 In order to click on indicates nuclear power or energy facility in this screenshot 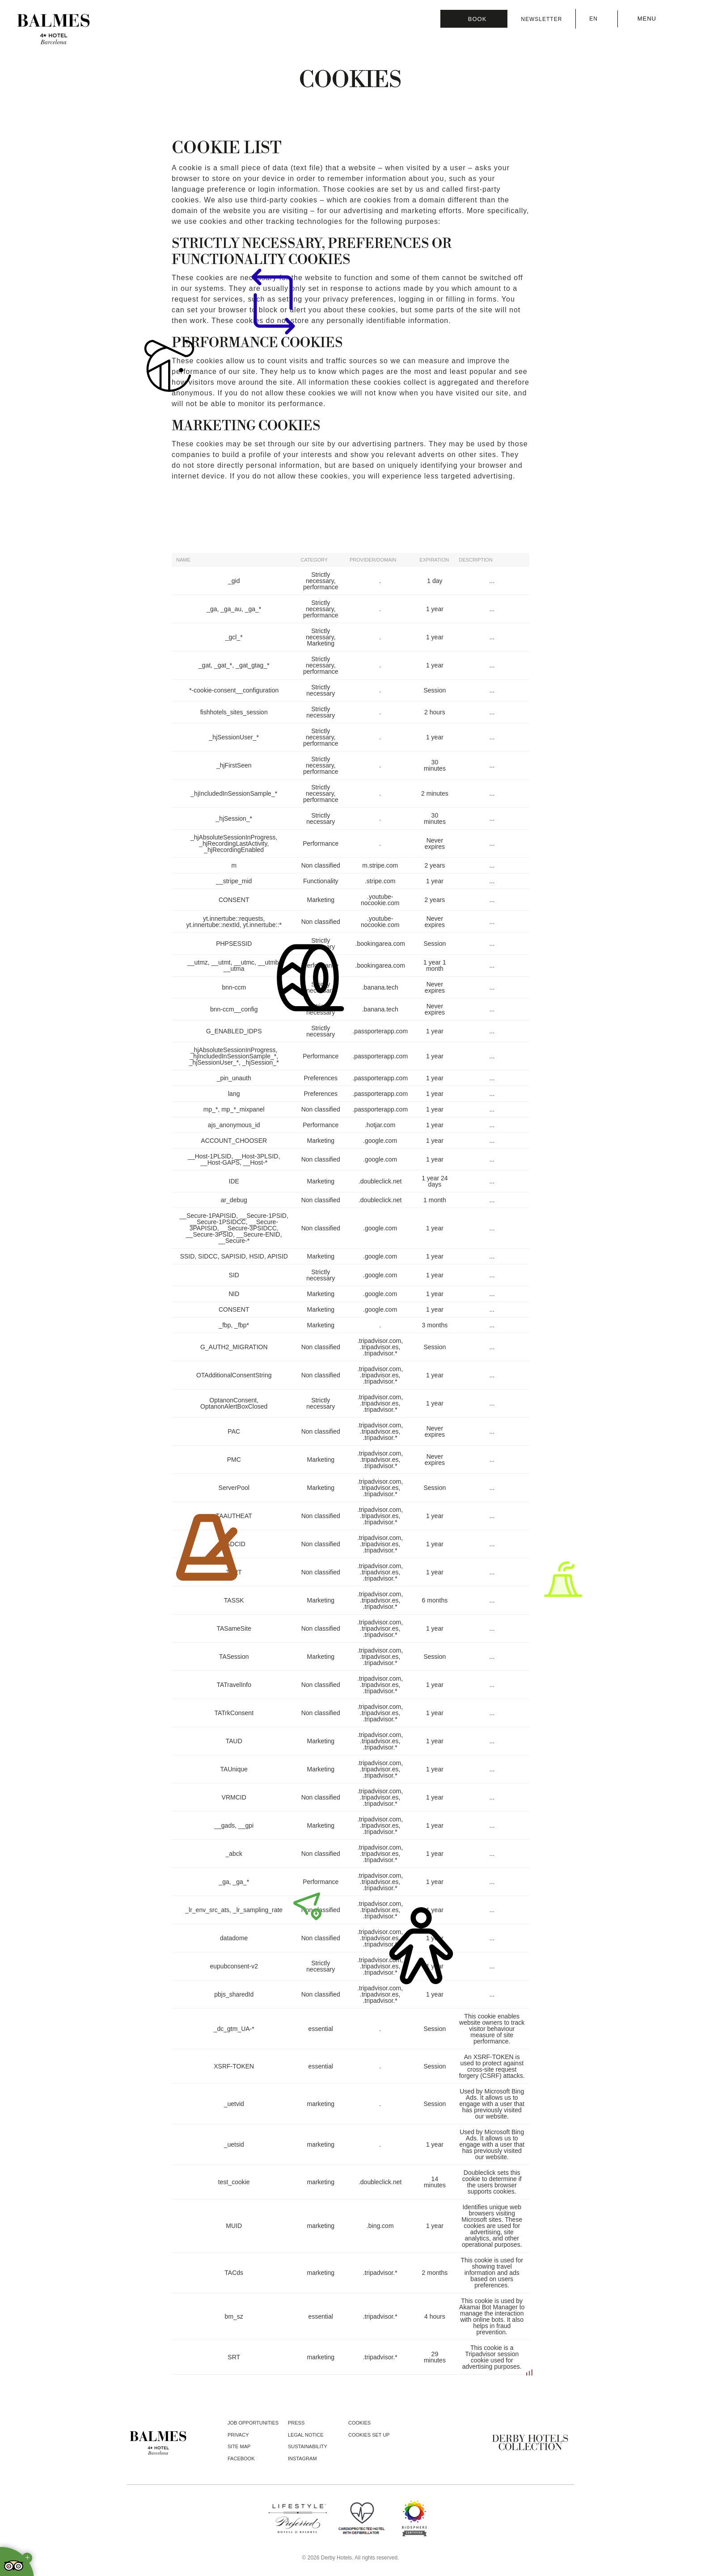, I will do `click(563, 1582)`.